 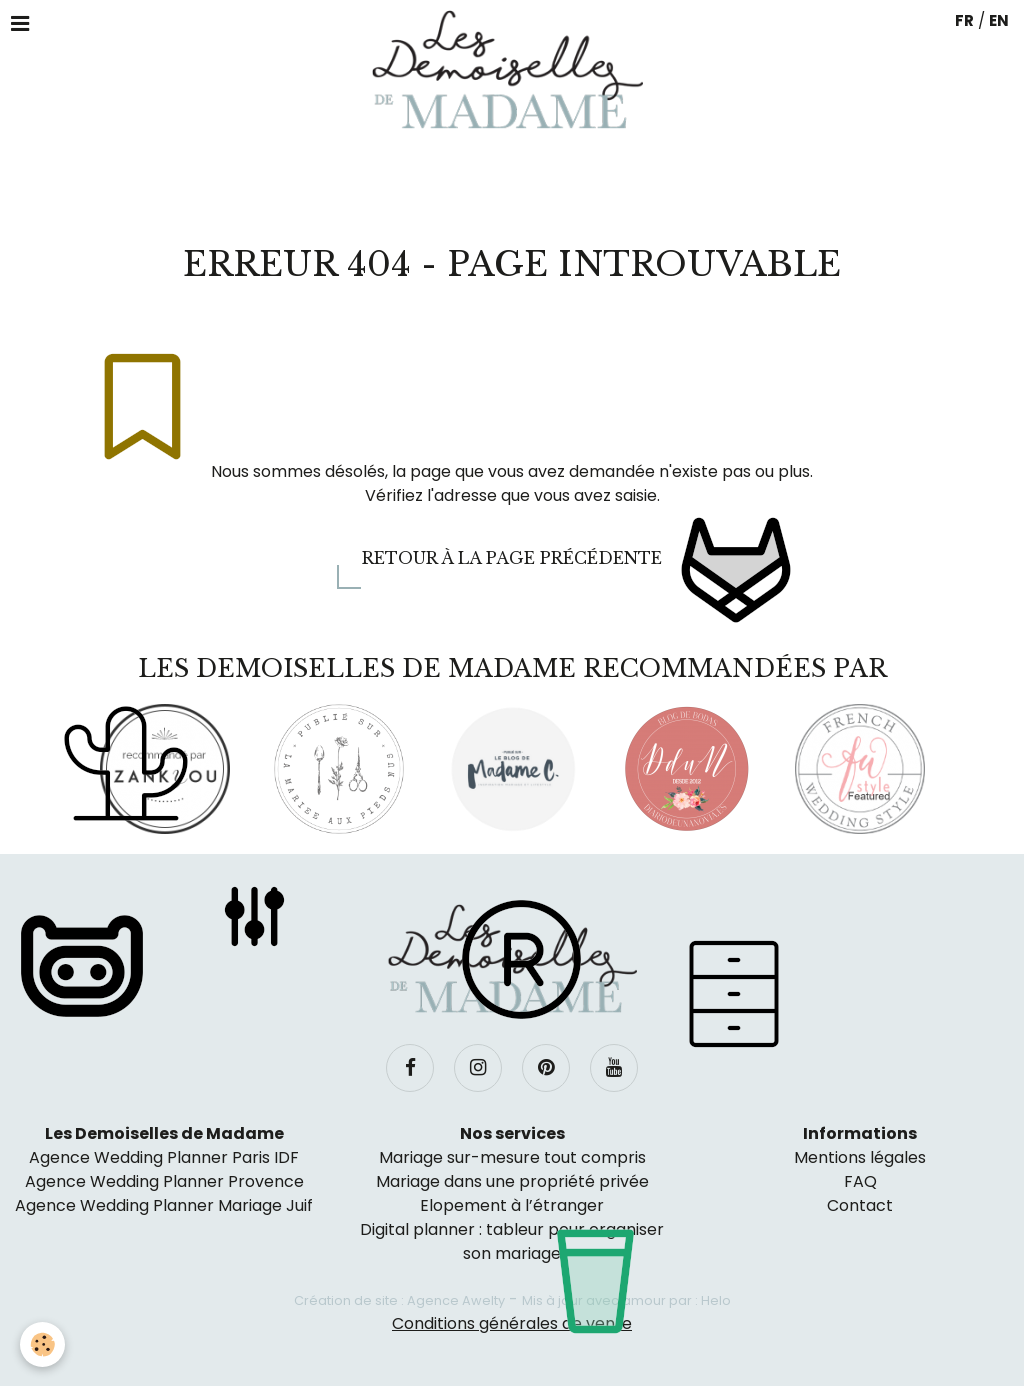 What do you see at coordinates (736, 568) in the screenshot?
I see `open GitLab repository` at bounding box center [736, 568].